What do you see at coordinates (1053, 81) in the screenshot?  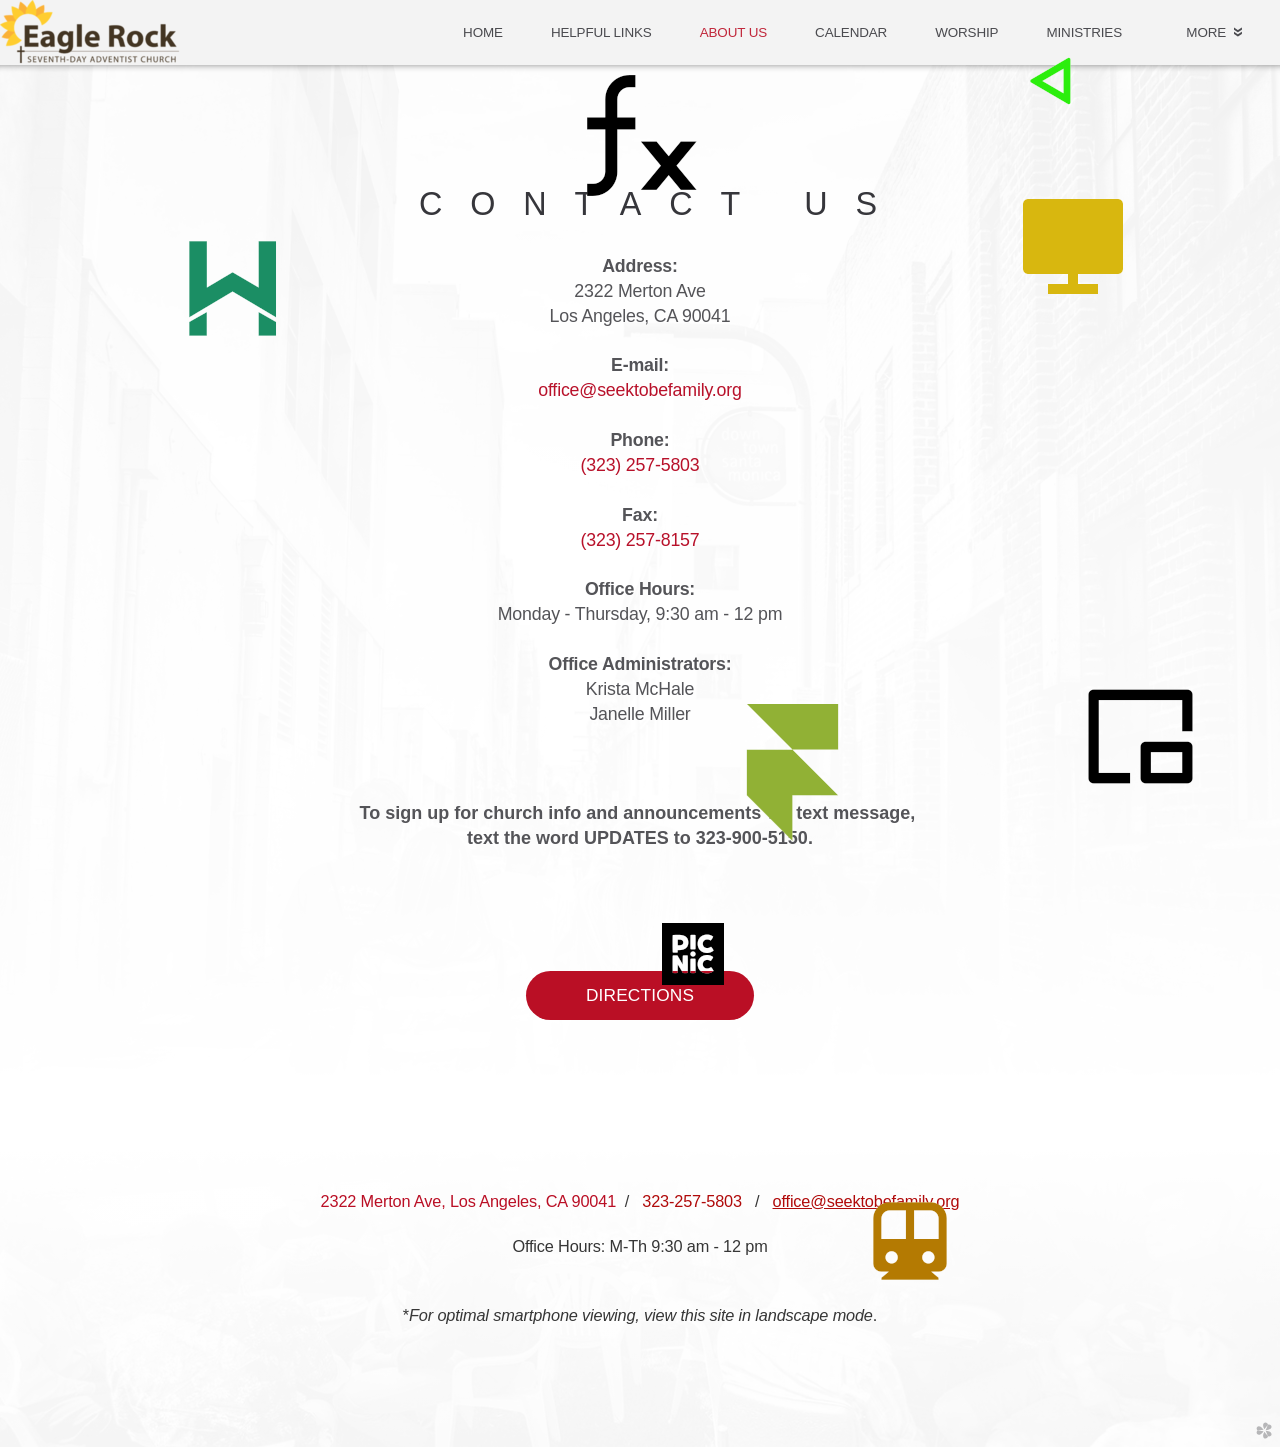 I see `play media in reverse` at bounding box center [1053, 81].